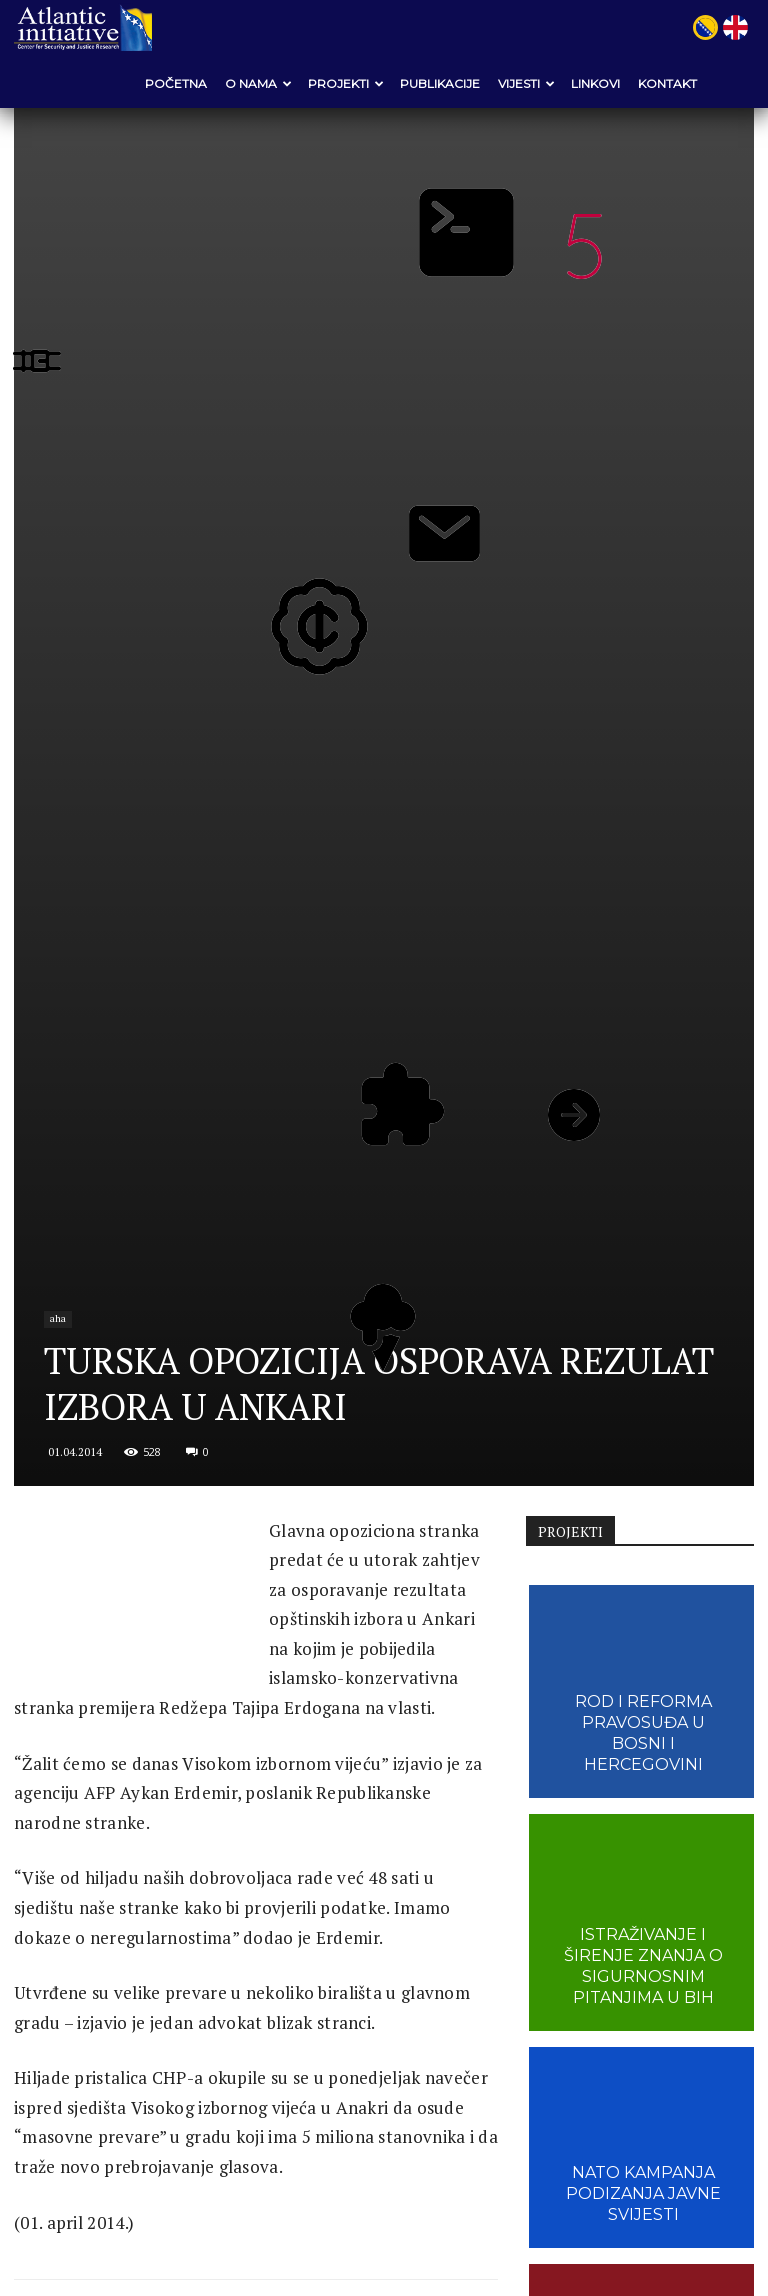 The height and width of the screenshot is (2296, 768). What do you see at coordinates (444, 533) in the screenshot?
I see `open your email inbox` at bounding box center [444, 533].